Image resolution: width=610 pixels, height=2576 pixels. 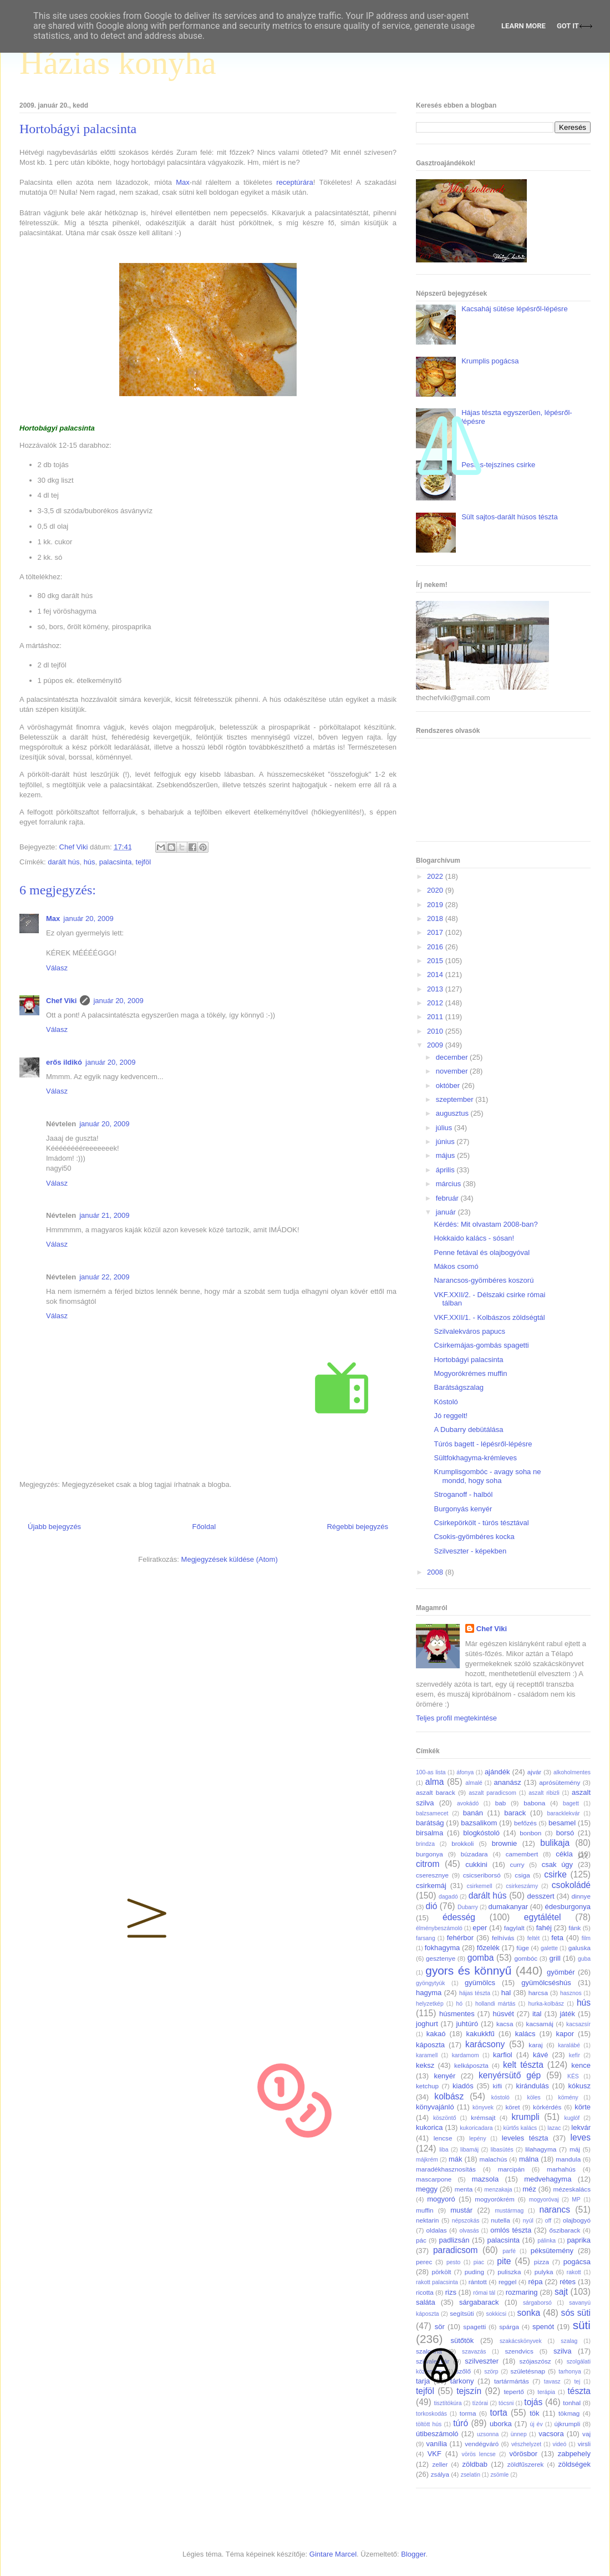 I want to click on adjust horizontal spacing or width, so click(x=586, y=26).